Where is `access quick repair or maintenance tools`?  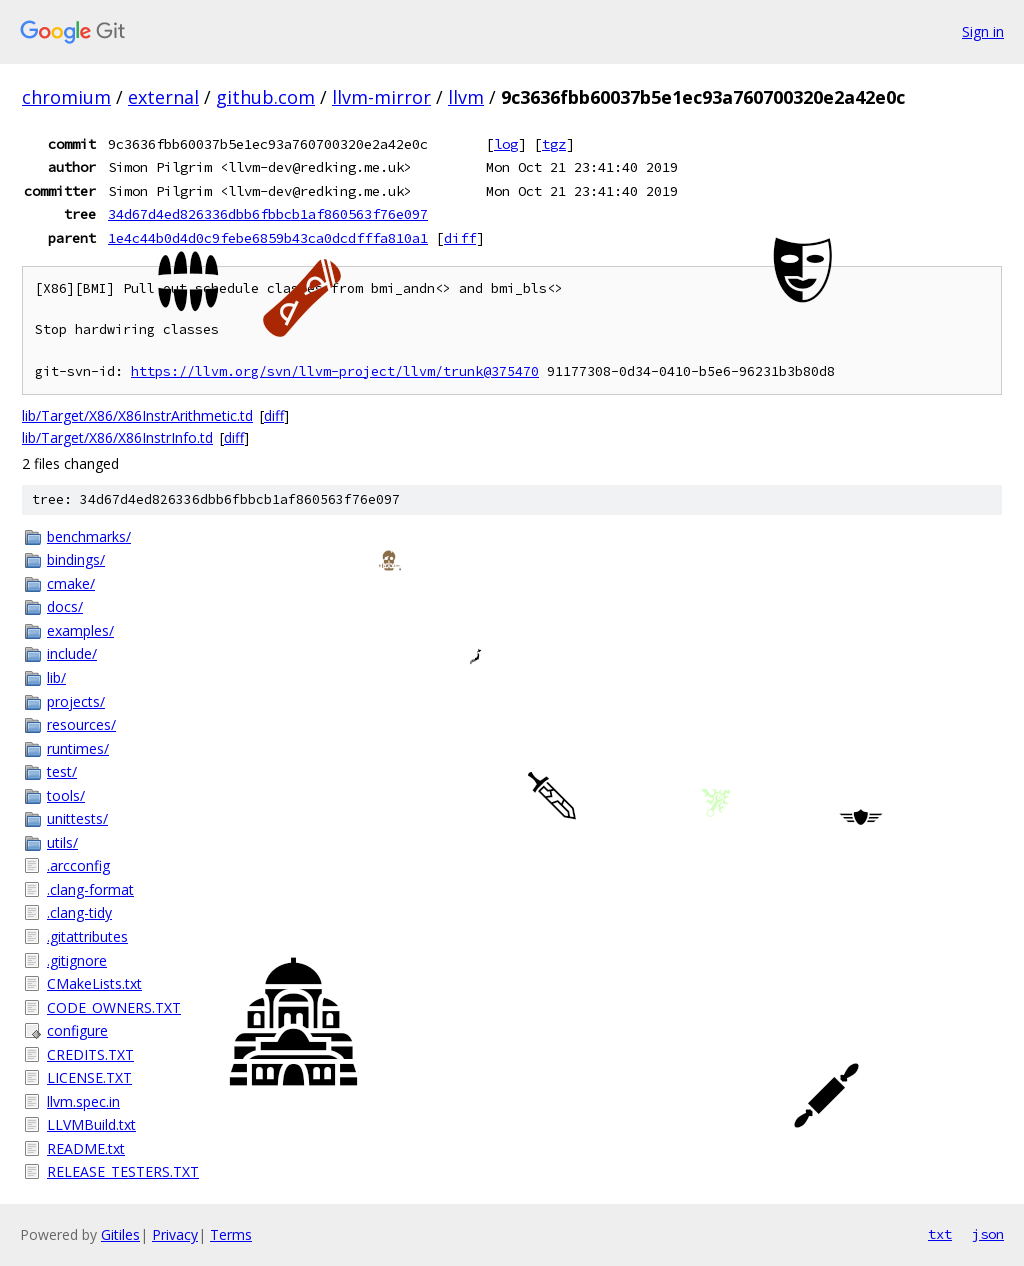 access quick repair or maintenance tools is located at coordinates (716, 803).